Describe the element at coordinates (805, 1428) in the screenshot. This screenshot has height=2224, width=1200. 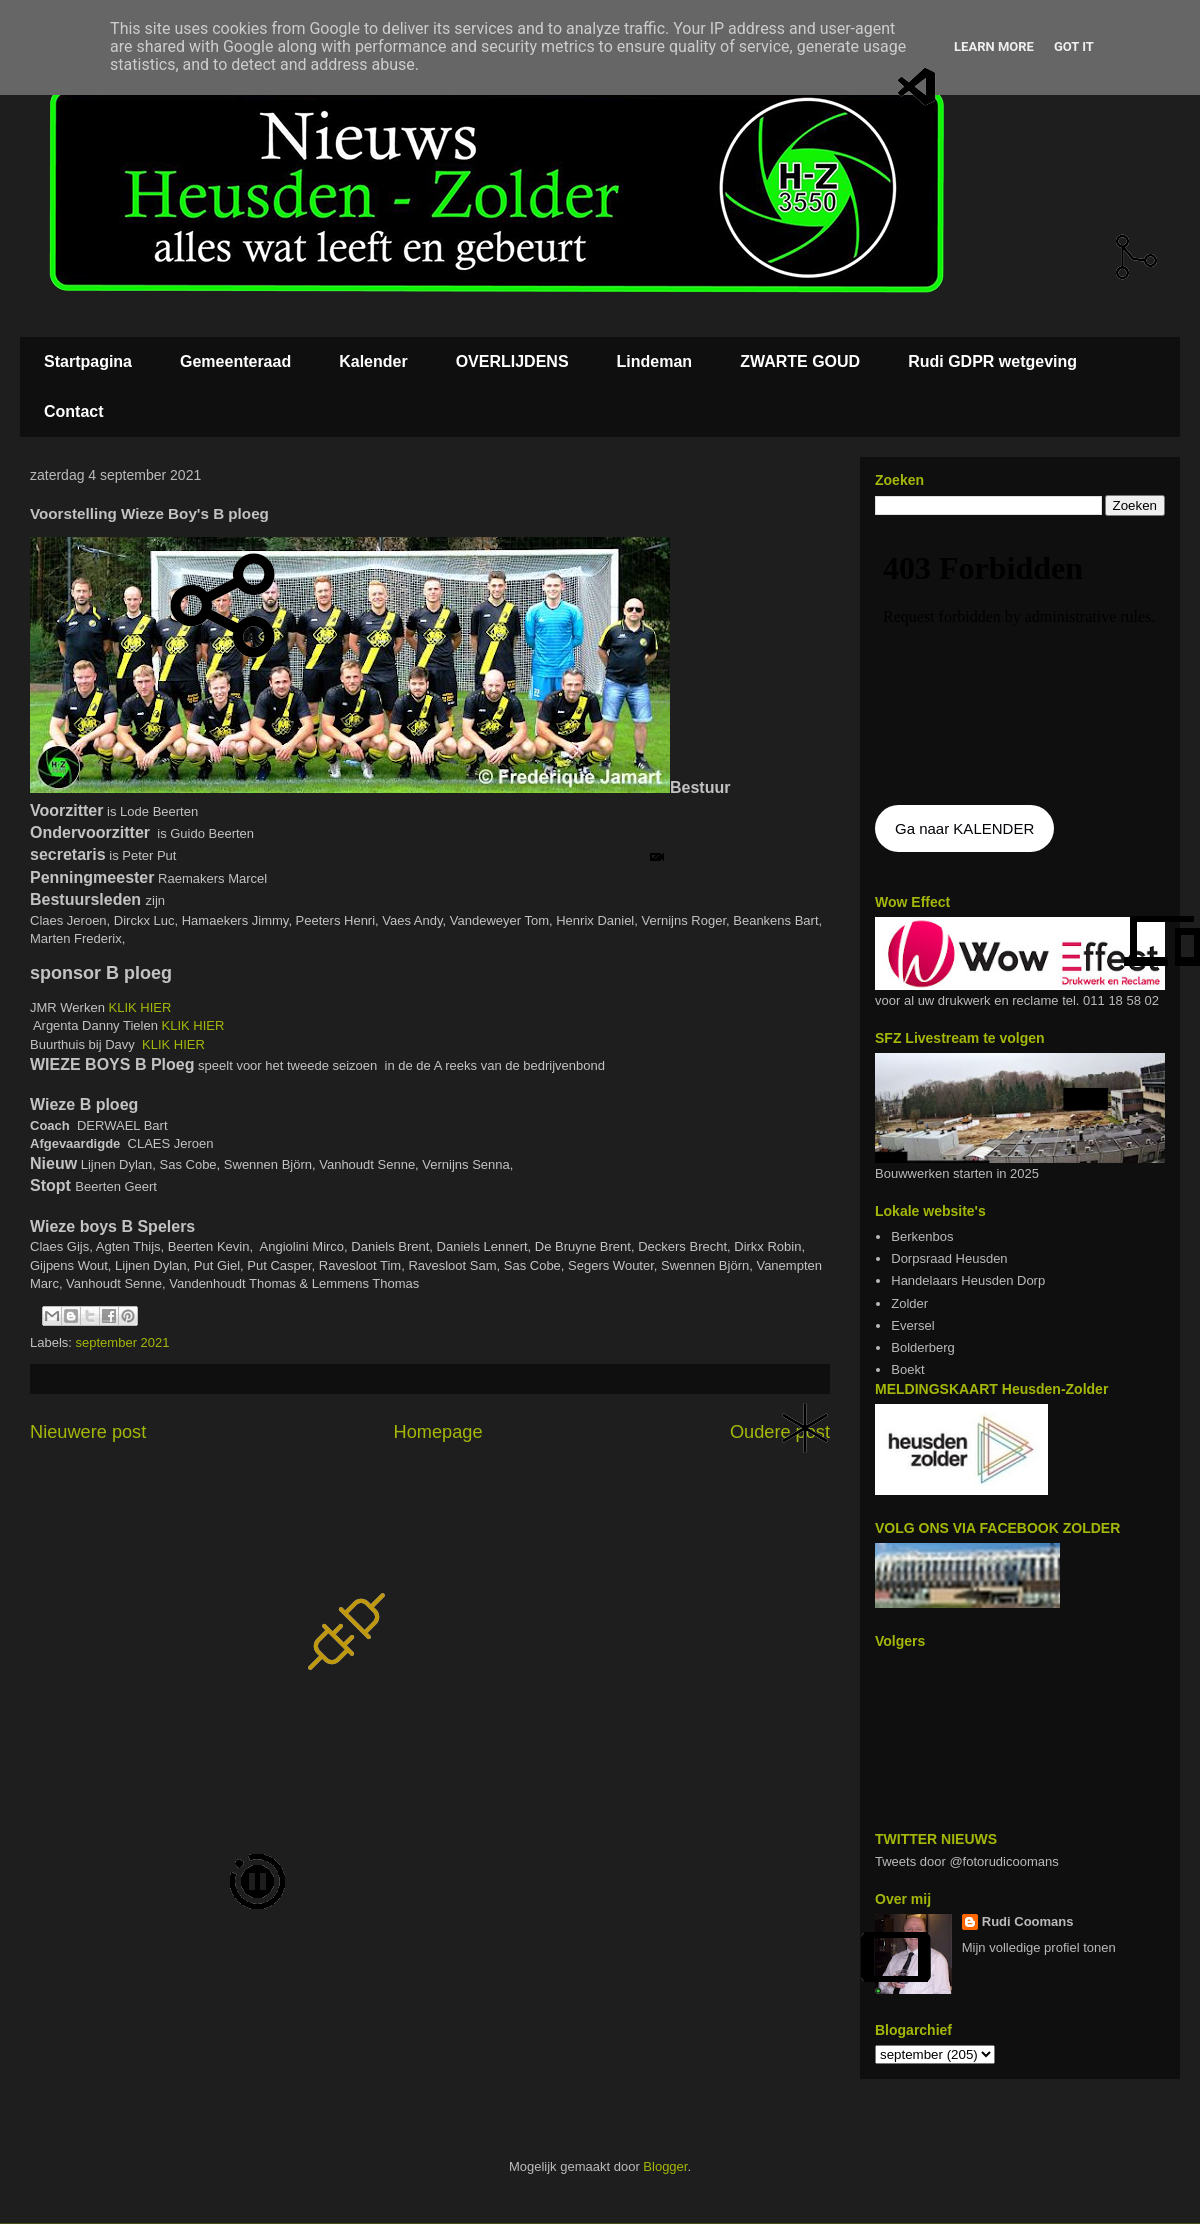
I see `indicates a required field in a form` at that location.